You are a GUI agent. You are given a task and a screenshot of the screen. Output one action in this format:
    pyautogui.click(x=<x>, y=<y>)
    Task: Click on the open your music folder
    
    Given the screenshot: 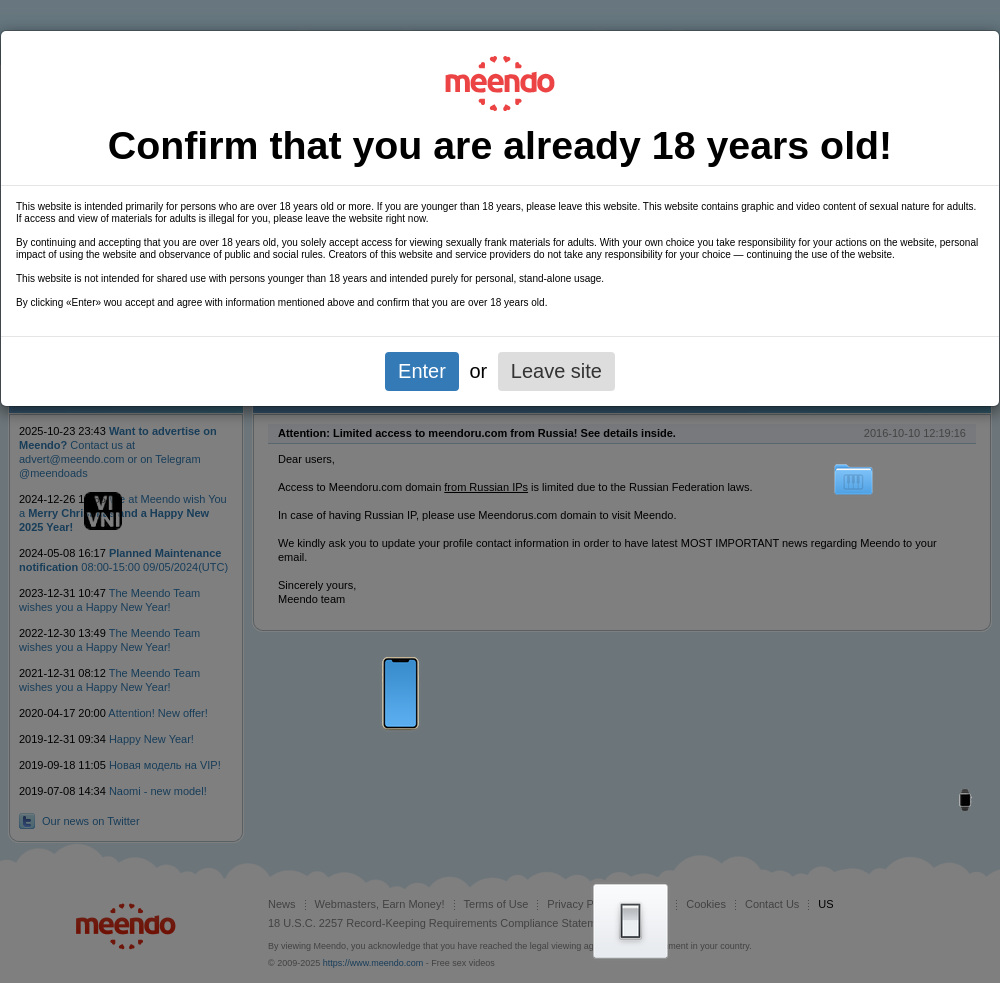 What is the action you would take?
    pyautogui.click(x=853, y=479)
    